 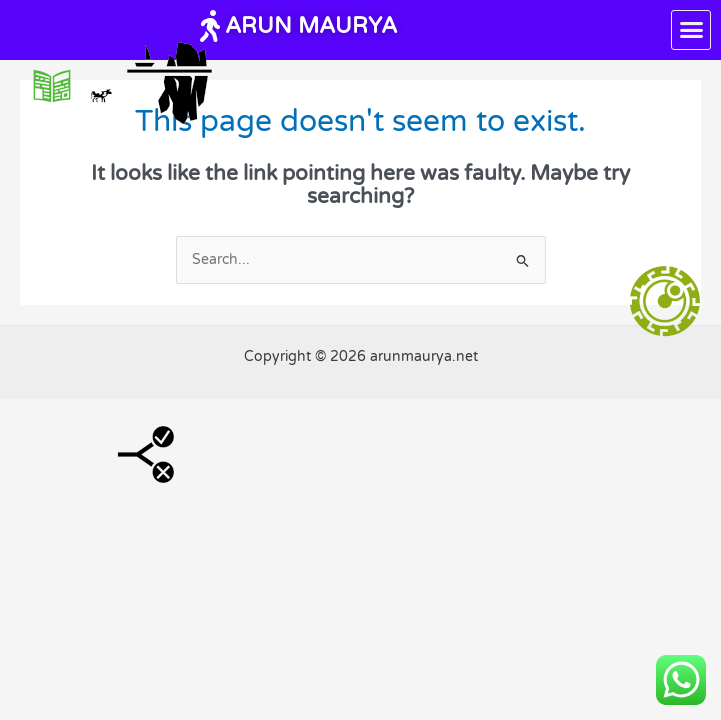 I want to click on view news and articles, so click(x=52, y=86).